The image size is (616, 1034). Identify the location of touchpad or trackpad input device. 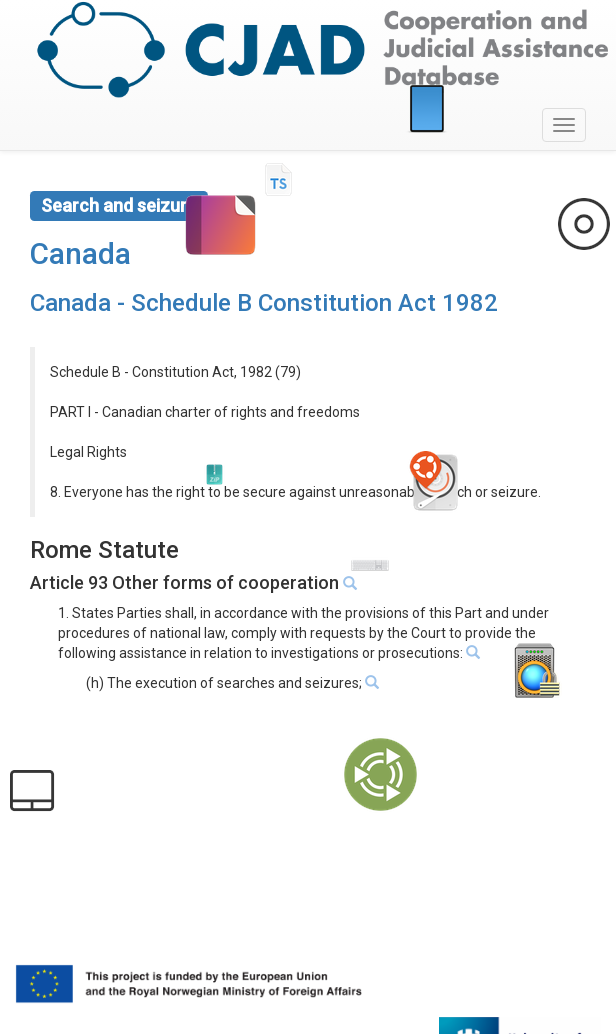
(33, 790).